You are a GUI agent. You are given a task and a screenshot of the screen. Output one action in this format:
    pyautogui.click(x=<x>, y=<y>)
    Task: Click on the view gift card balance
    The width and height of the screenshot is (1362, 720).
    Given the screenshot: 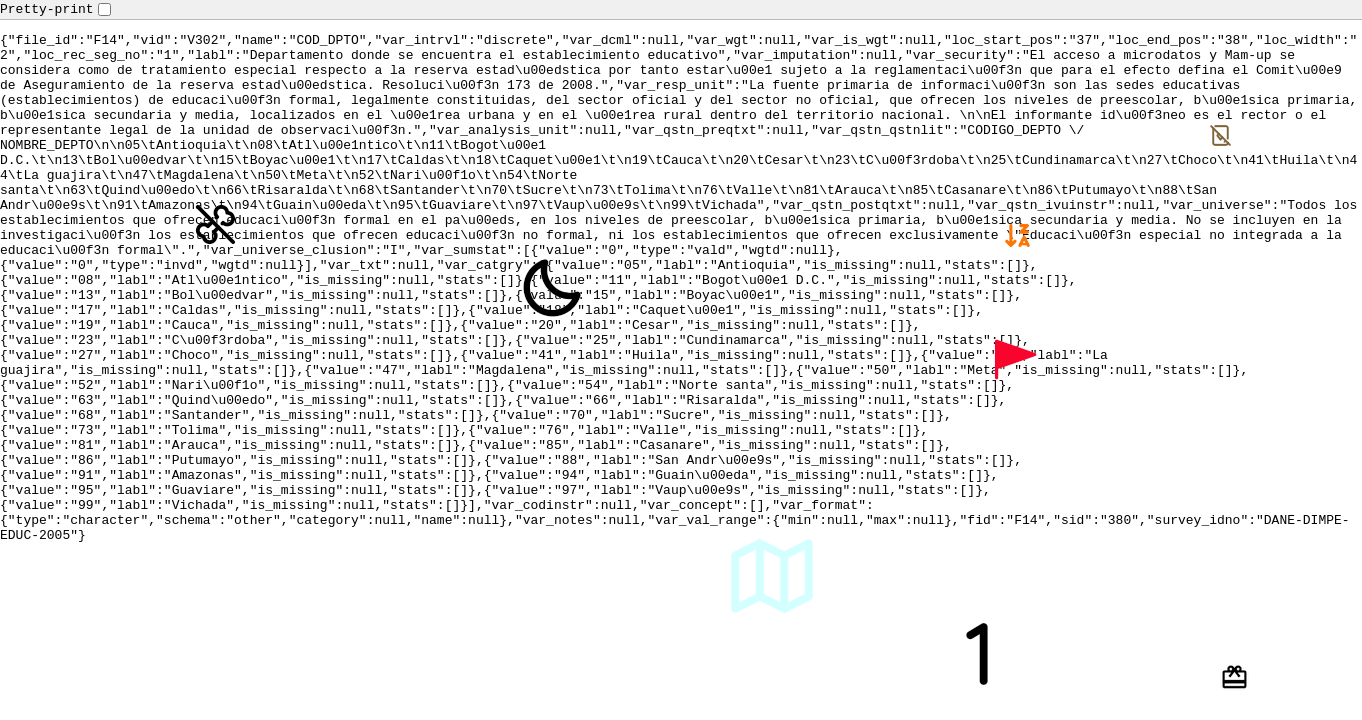 What is the action you would take?
    pyautogui.click(x=1234, y=677)
    